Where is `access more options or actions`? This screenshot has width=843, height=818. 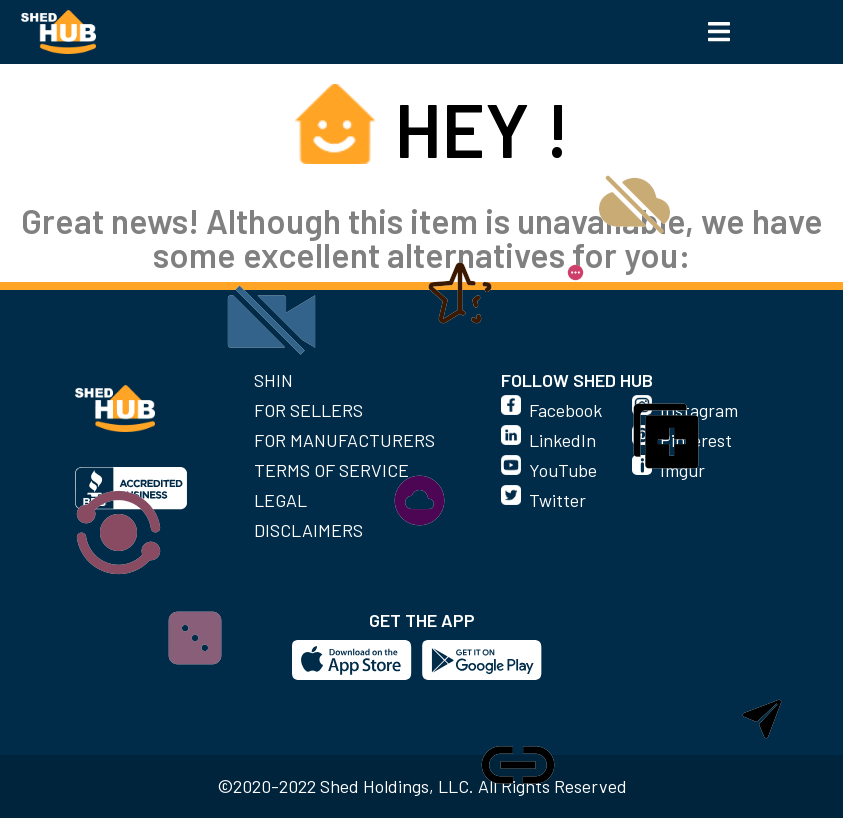
access more options or actions is located at coordinates (575, 272).